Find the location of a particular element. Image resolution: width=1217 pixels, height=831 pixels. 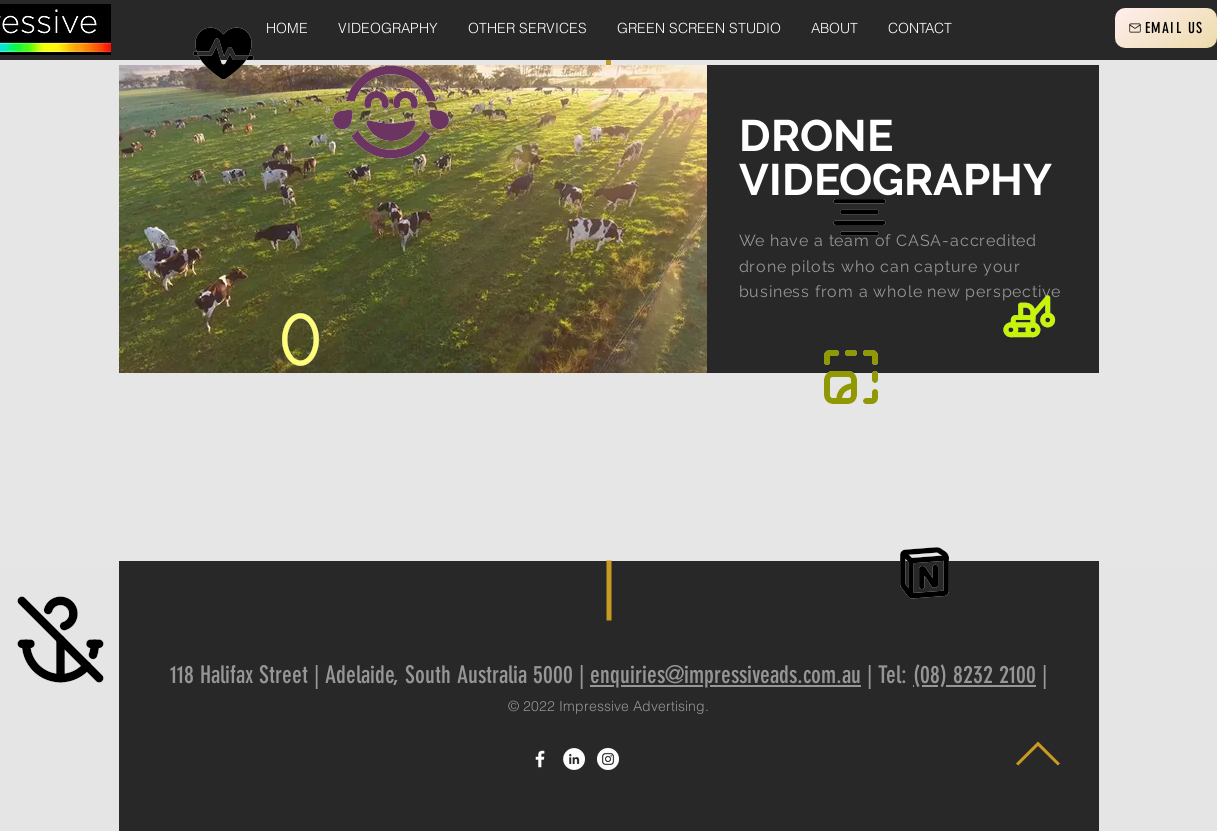

view fitness or health tracking data is located at coordinates (223, 53).